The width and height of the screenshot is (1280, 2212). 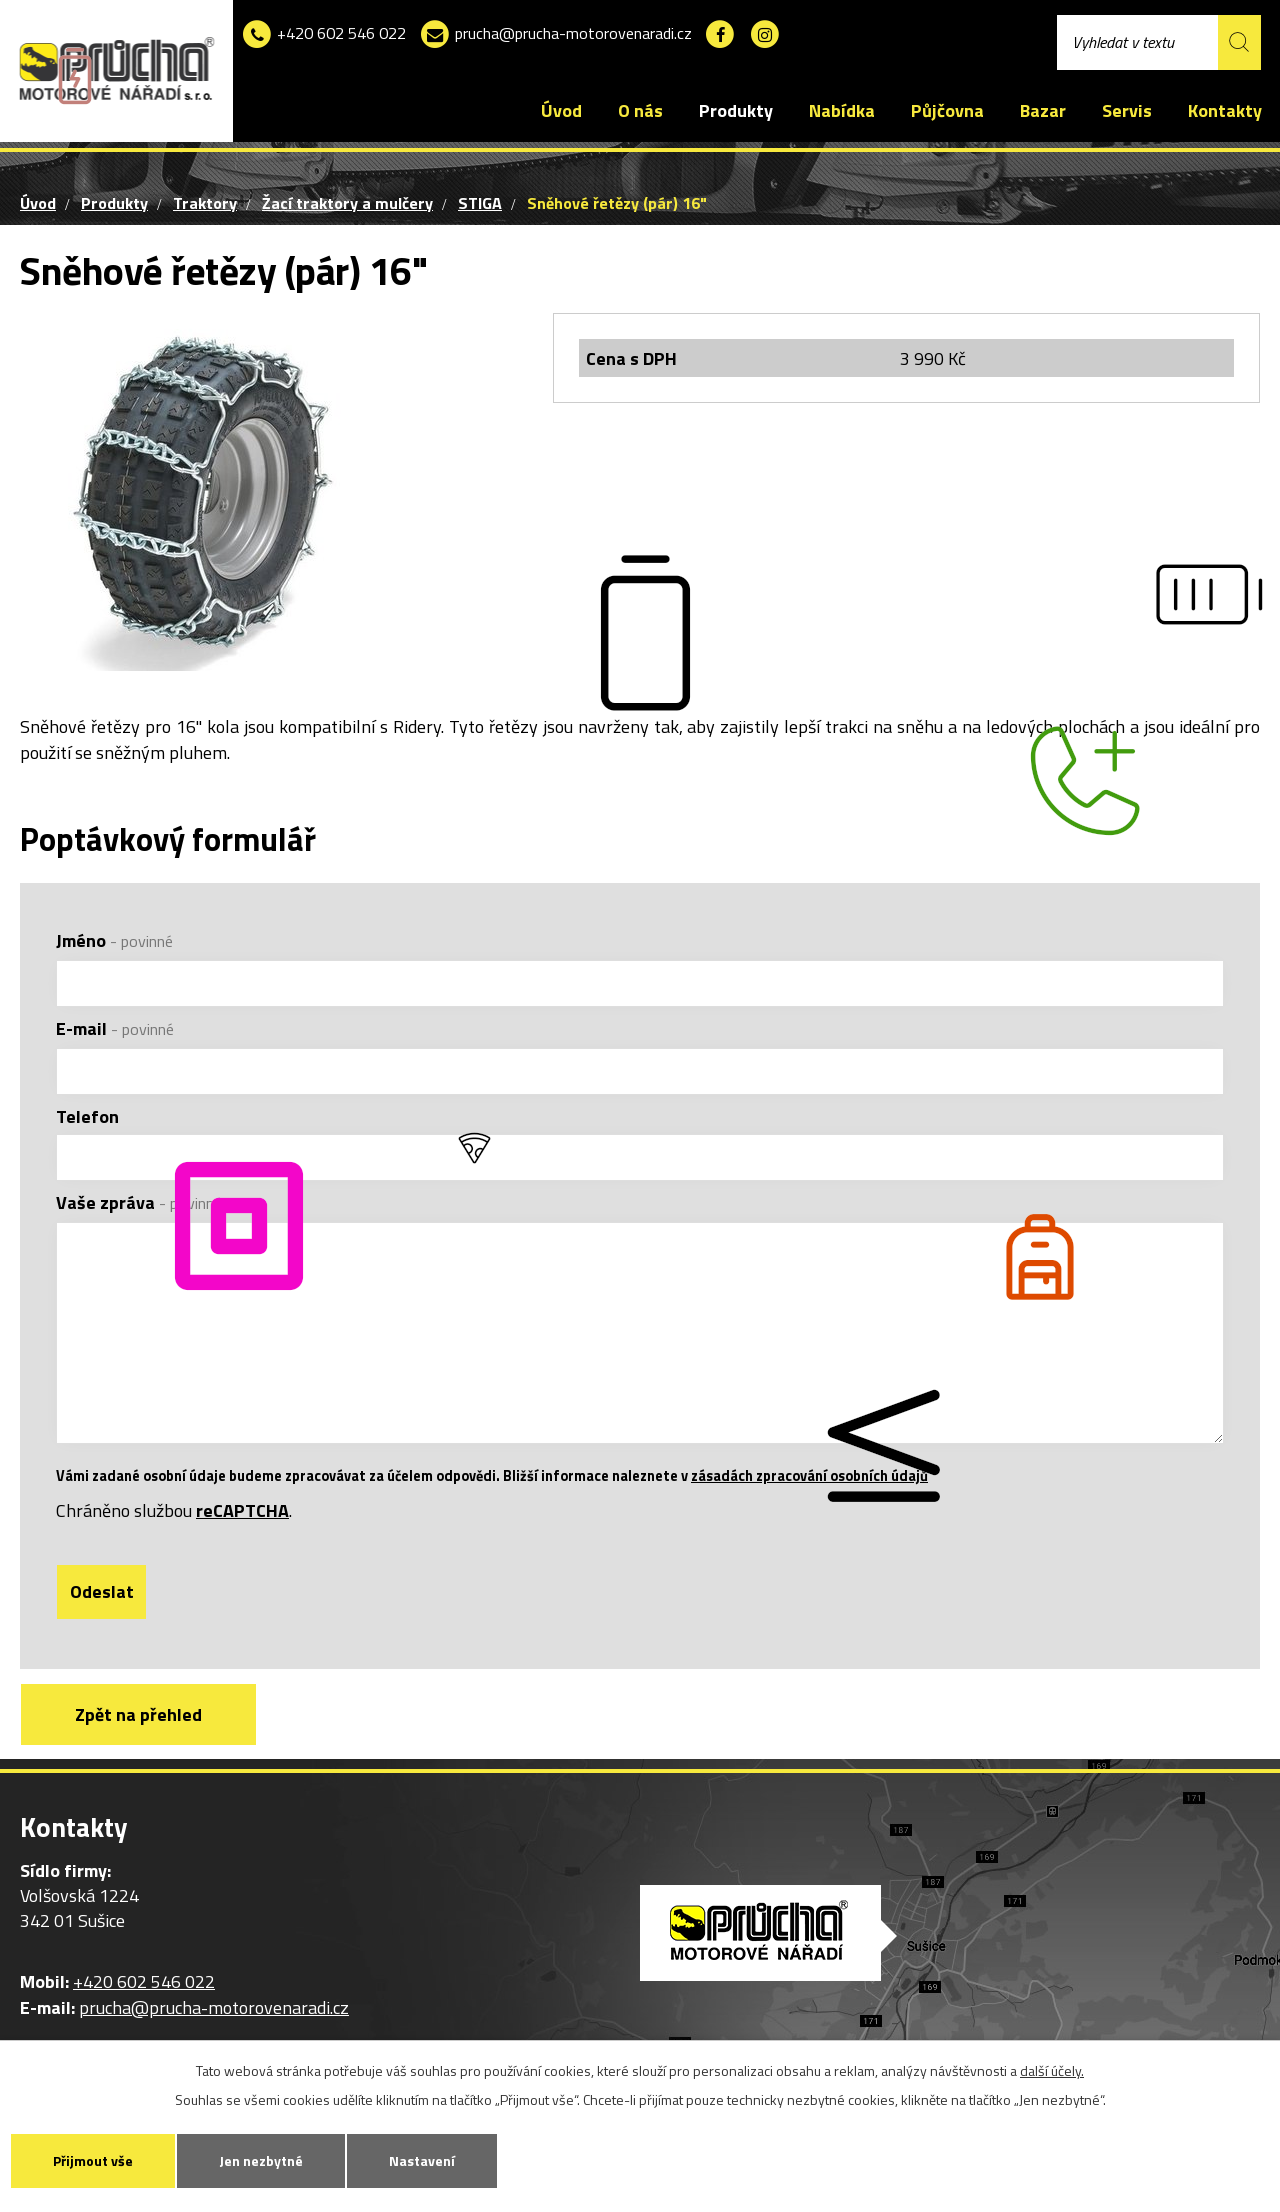 What do you see at coordinates (886, 1448) in the screenshot?
I see `less than or equal to mathematical operator` at bounding box center [886, 1448].